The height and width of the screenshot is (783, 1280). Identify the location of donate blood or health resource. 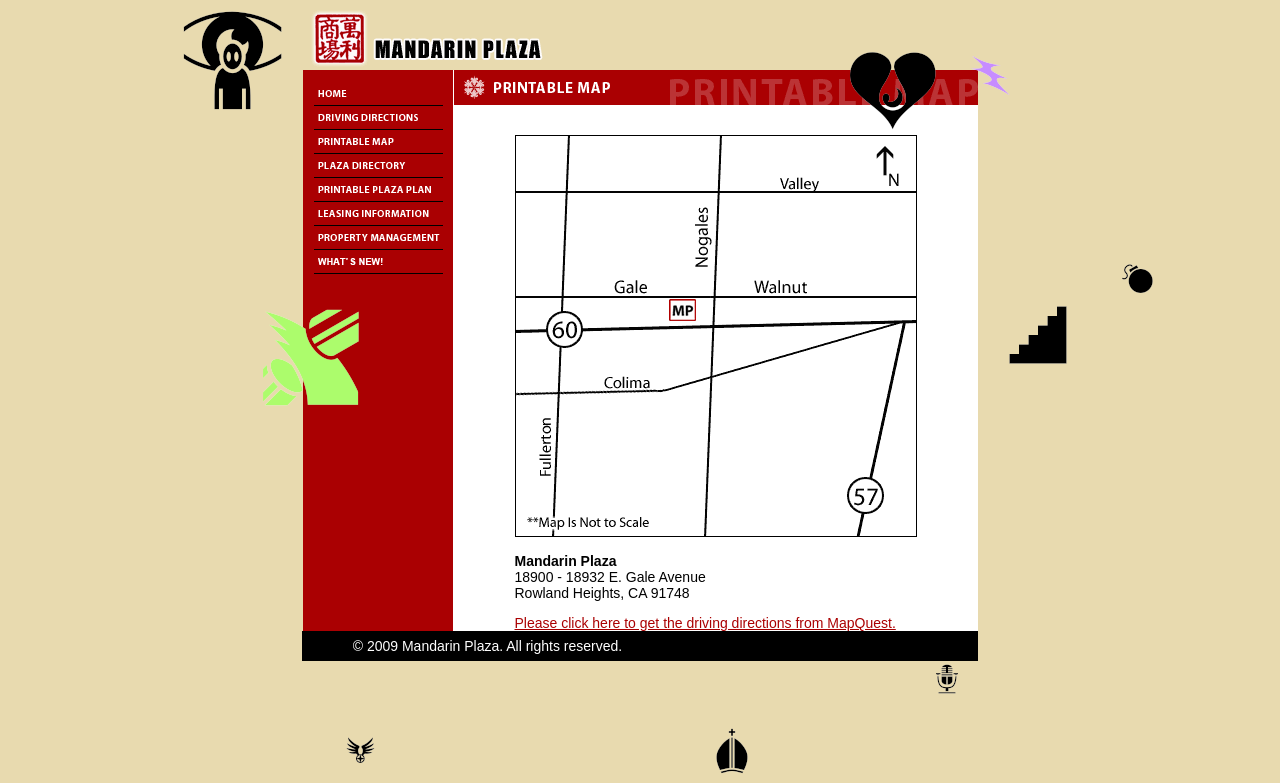
(892, 88).